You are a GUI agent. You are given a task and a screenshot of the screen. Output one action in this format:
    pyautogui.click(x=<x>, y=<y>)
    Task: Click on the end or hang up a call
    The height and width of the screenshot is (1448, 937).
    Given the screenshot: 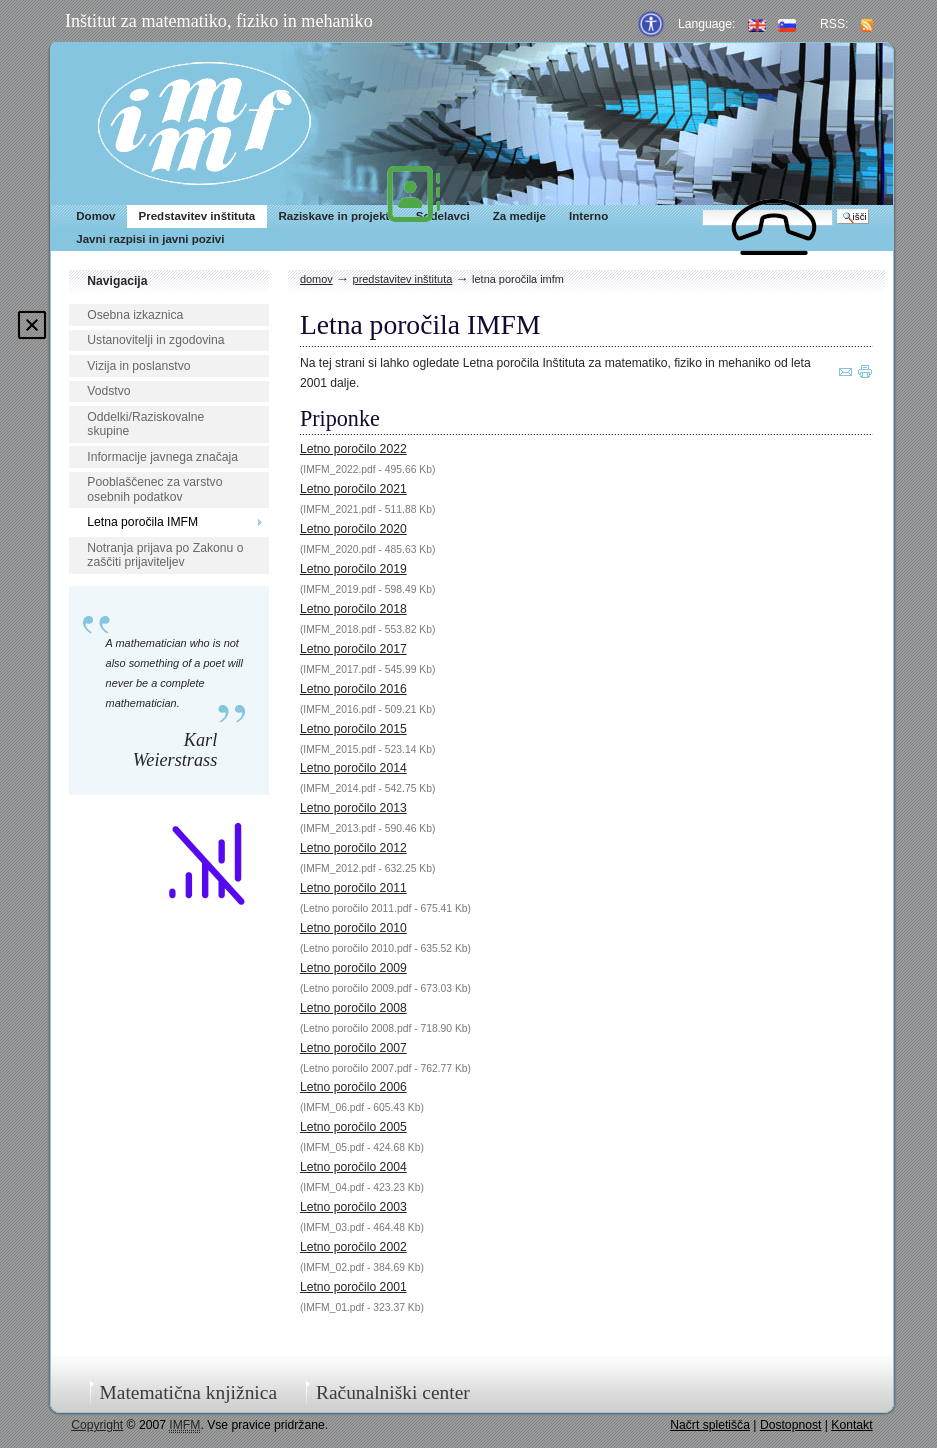 What is the action you would take?
    pyautogui.click(x=774, y=227)
    